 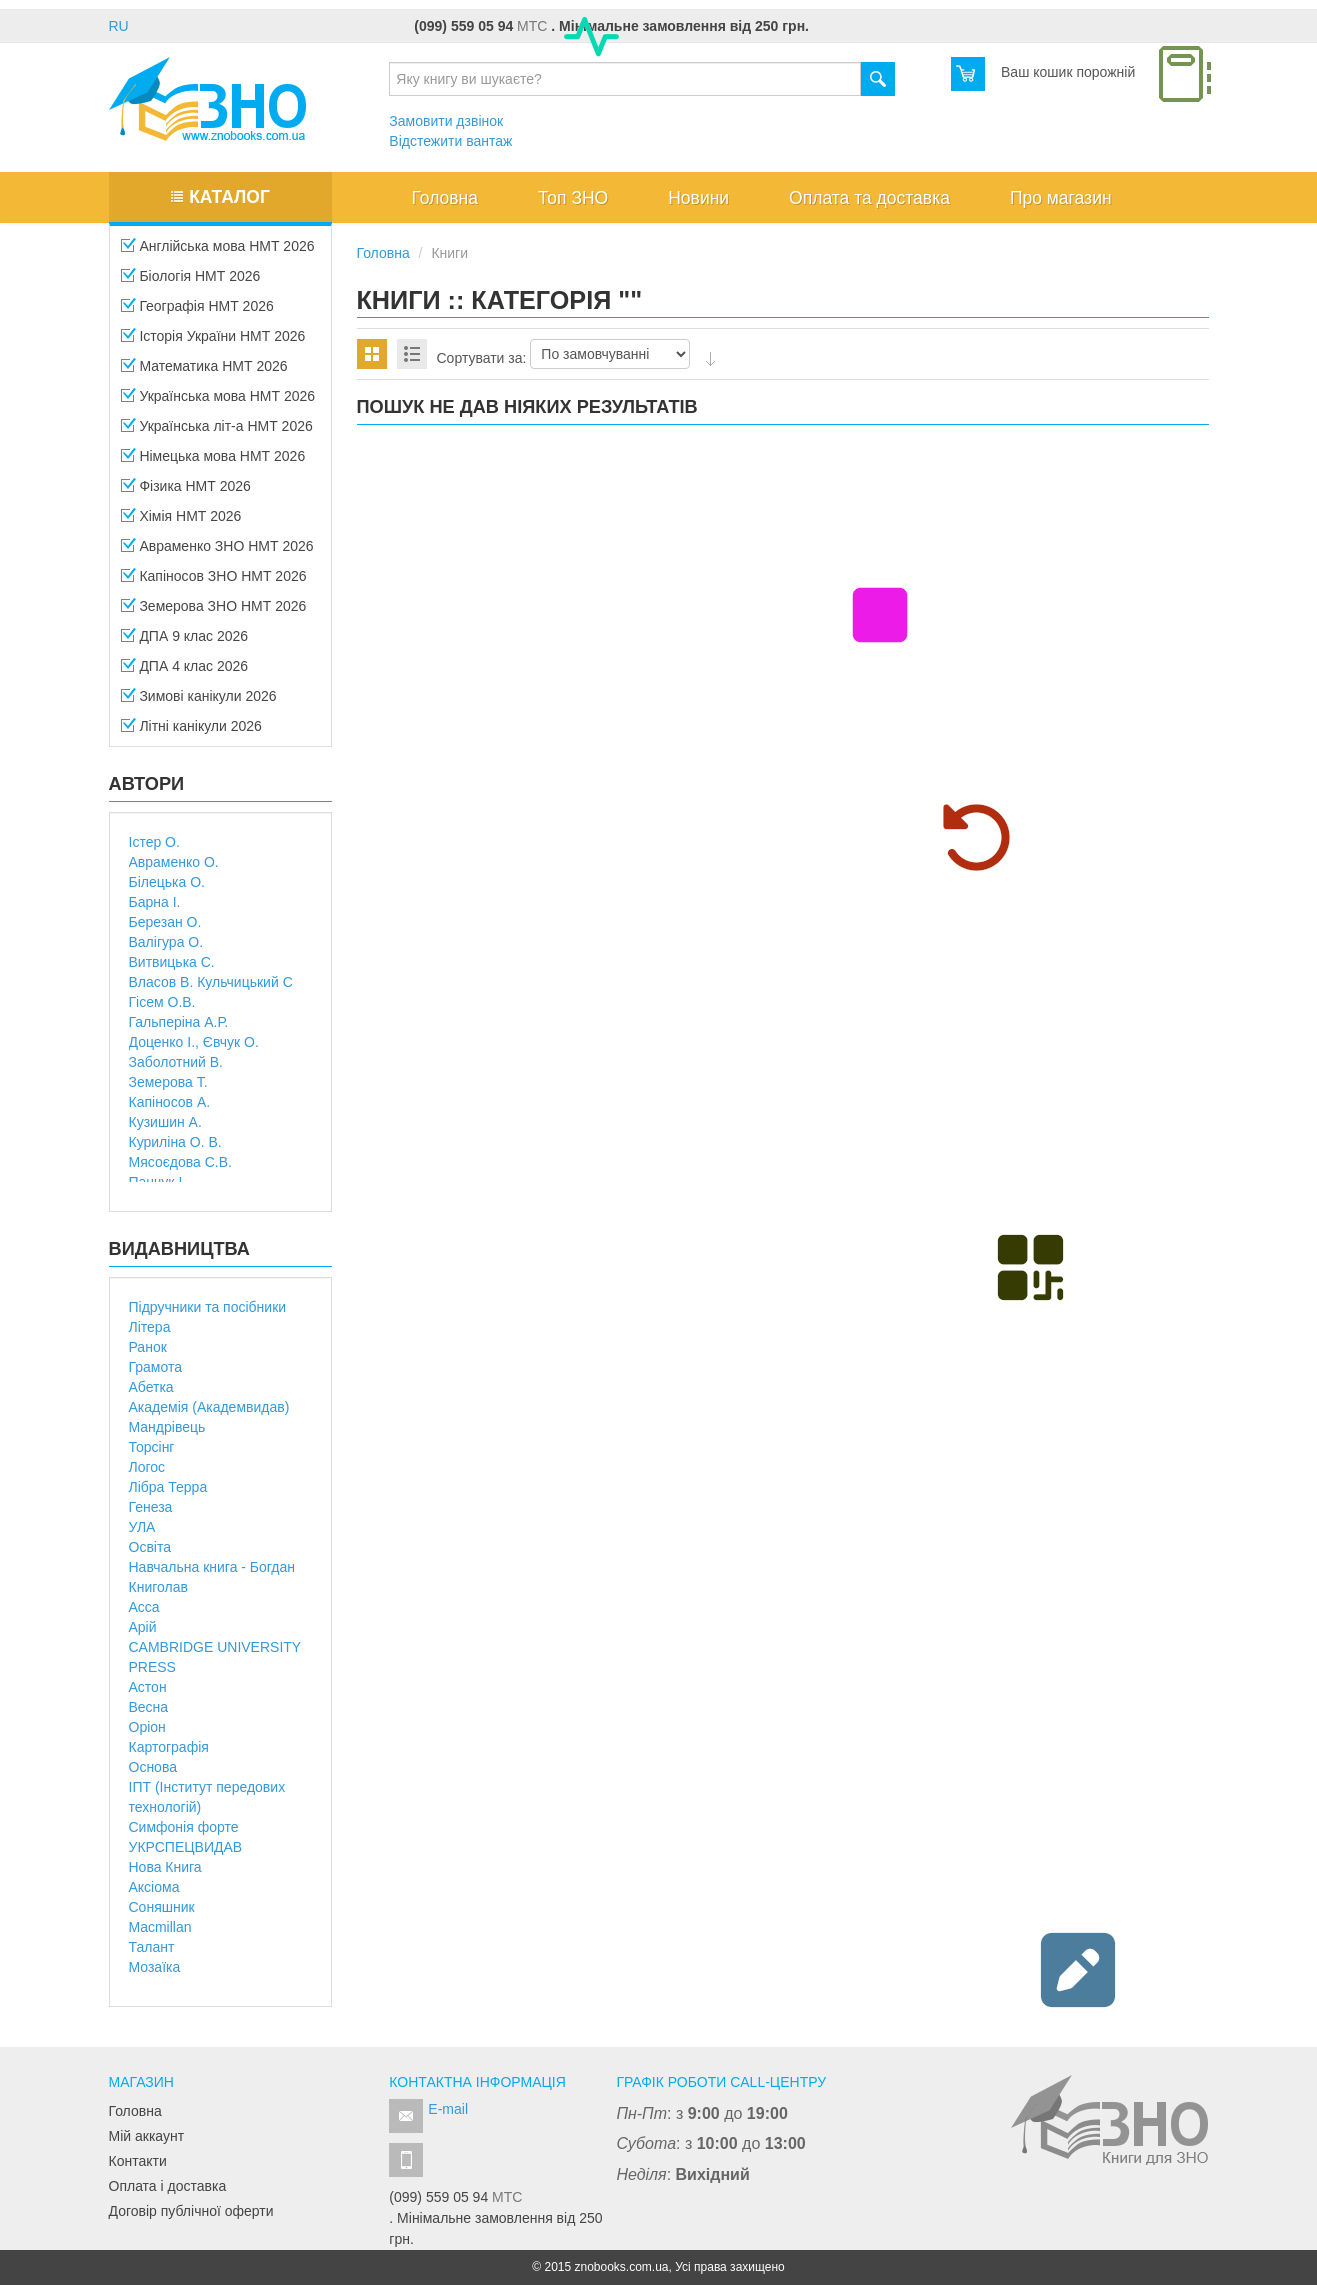 What do you see at coordinates (880, 615) in the screenshot?
I see `stop media playback` at bounding box center [880, 615].